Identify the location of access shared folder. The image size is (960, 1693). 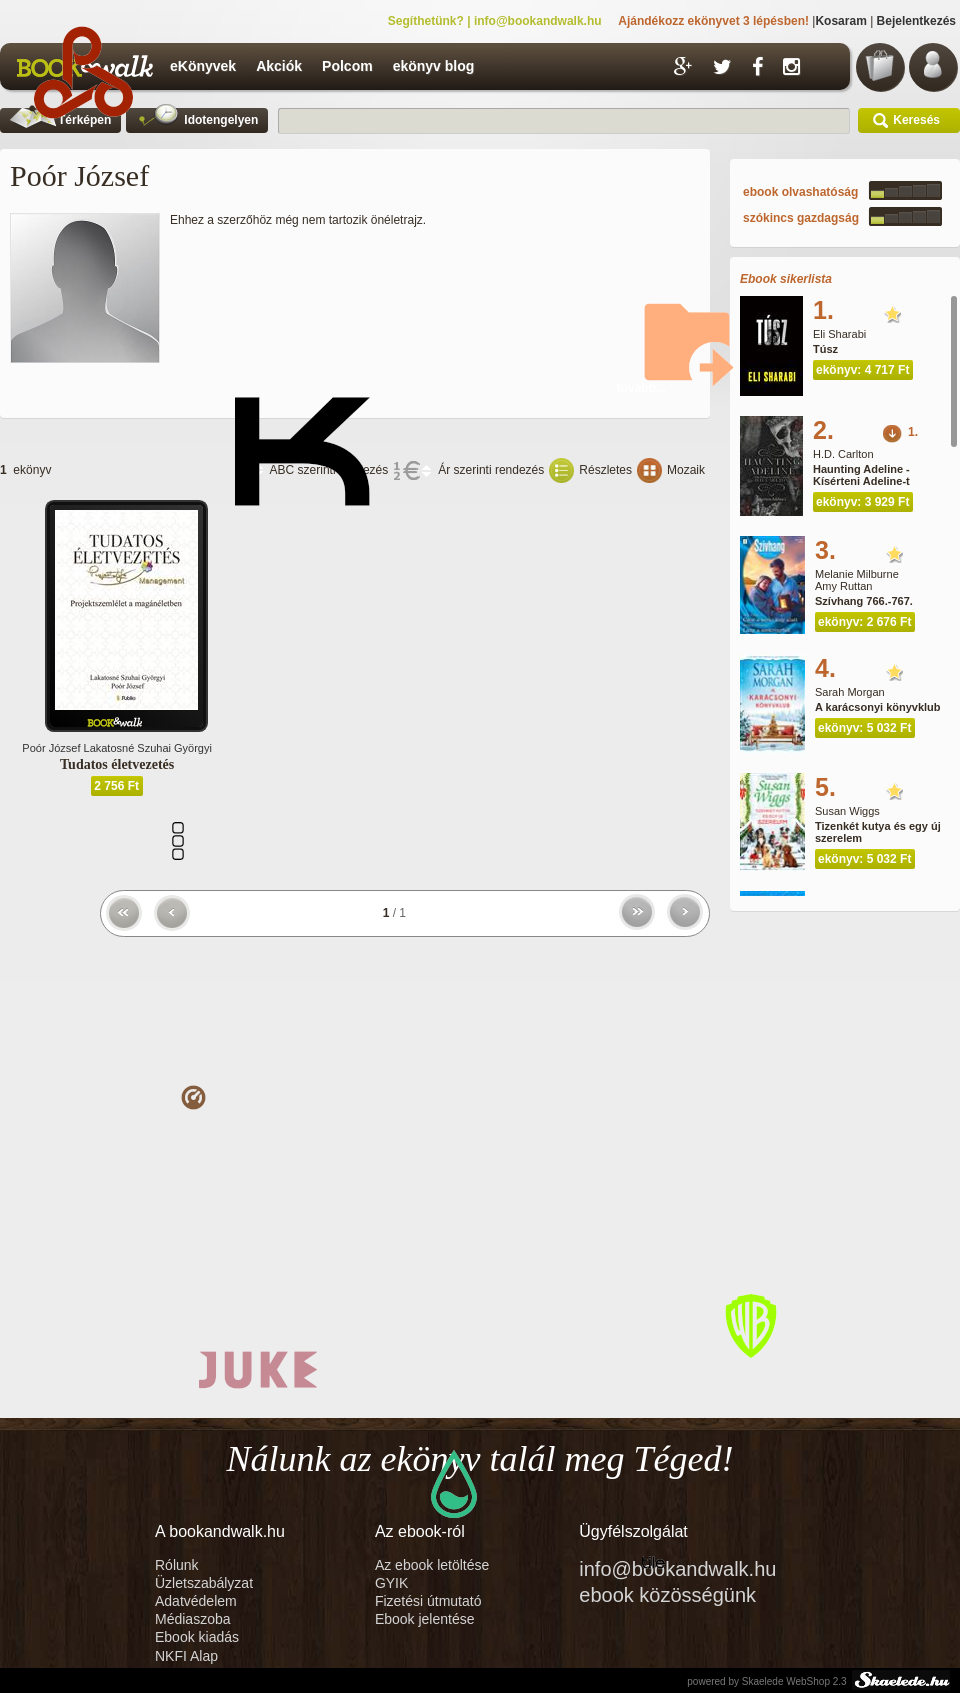
(687, 342).